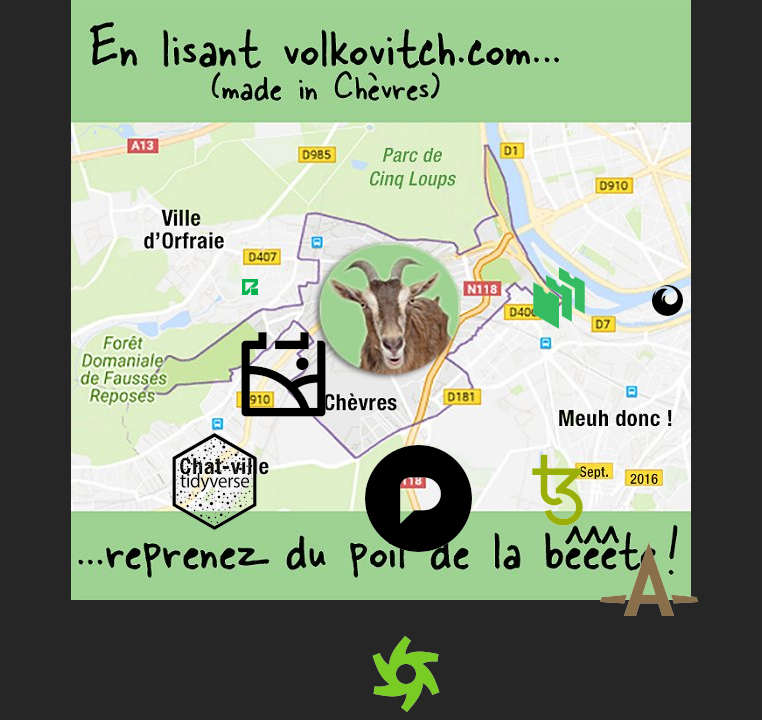  What do you see at coordinates (557, 488) in the screenshot?
I see `tezos (XTZ) cryptocurrency logo` at bounding box center [557, 488].